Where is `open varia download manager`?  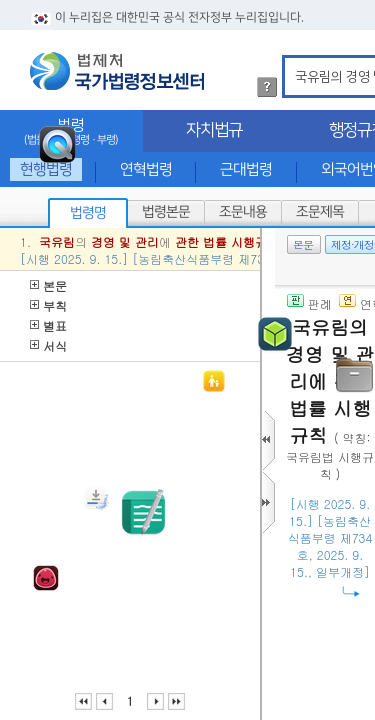 open varia download manager is located at coordinates (96, 497).